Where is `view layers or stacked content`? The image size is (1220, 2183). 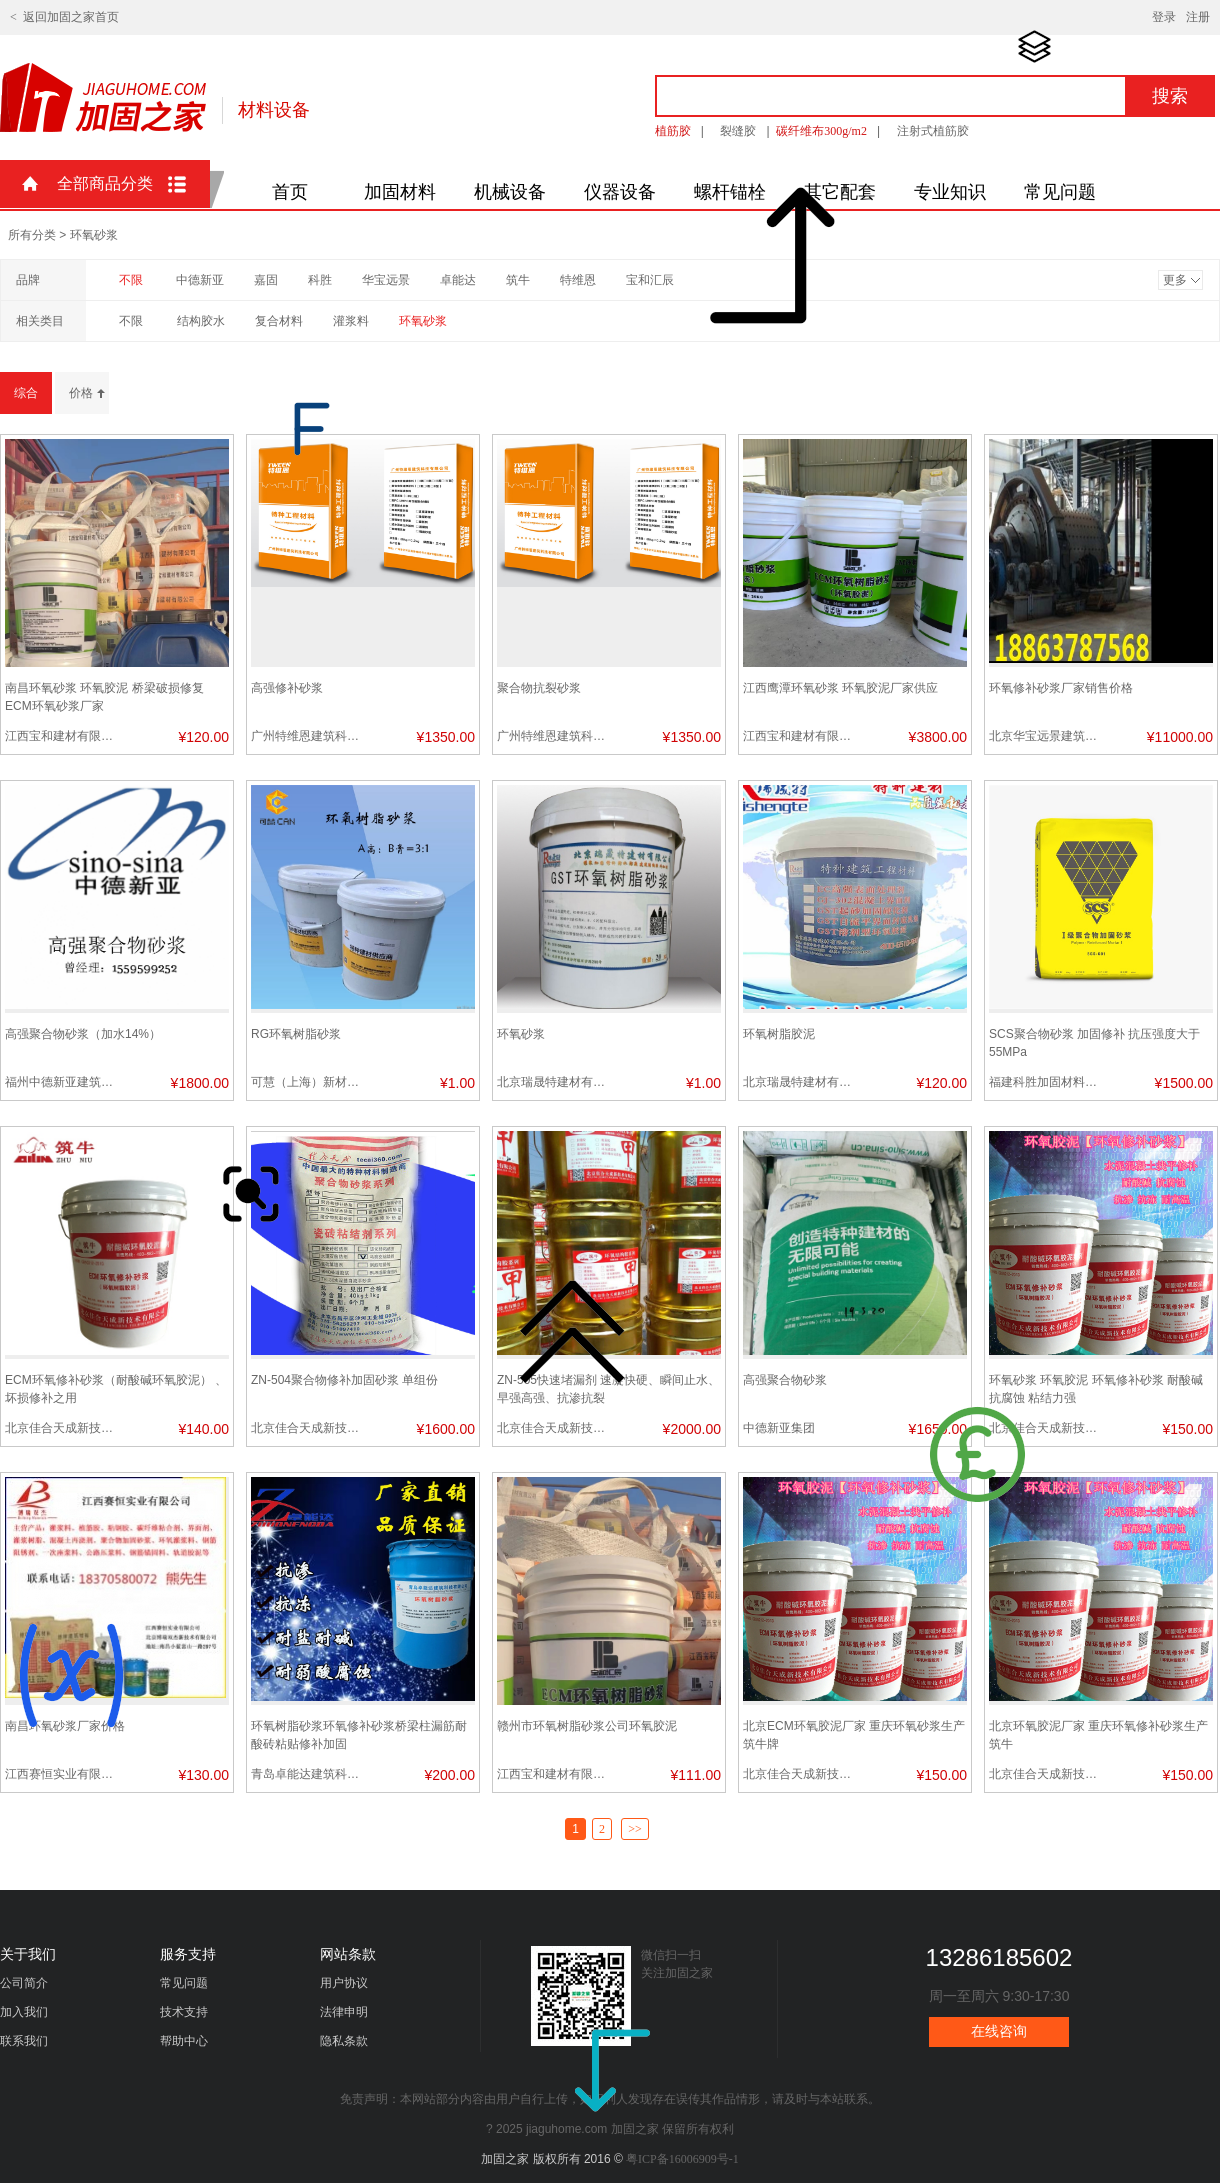
view layers or stacked content is located at coordinates (1034, 46).